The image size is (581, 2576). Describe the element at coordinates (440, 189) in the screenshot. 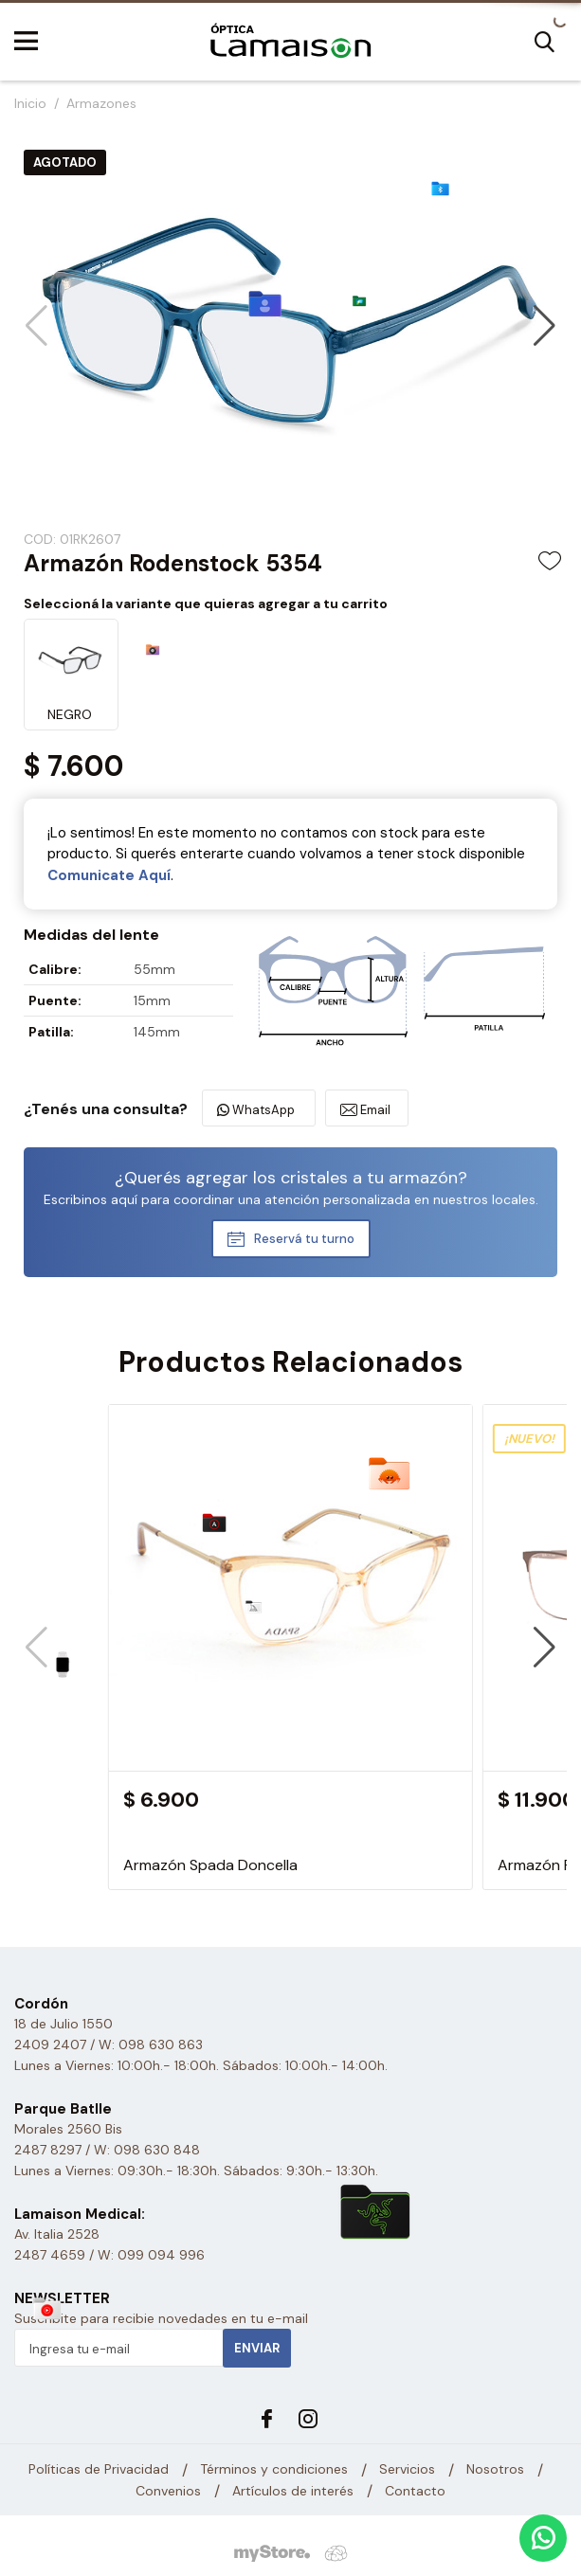

I see `open bluetooth file transfers folder` at that location.